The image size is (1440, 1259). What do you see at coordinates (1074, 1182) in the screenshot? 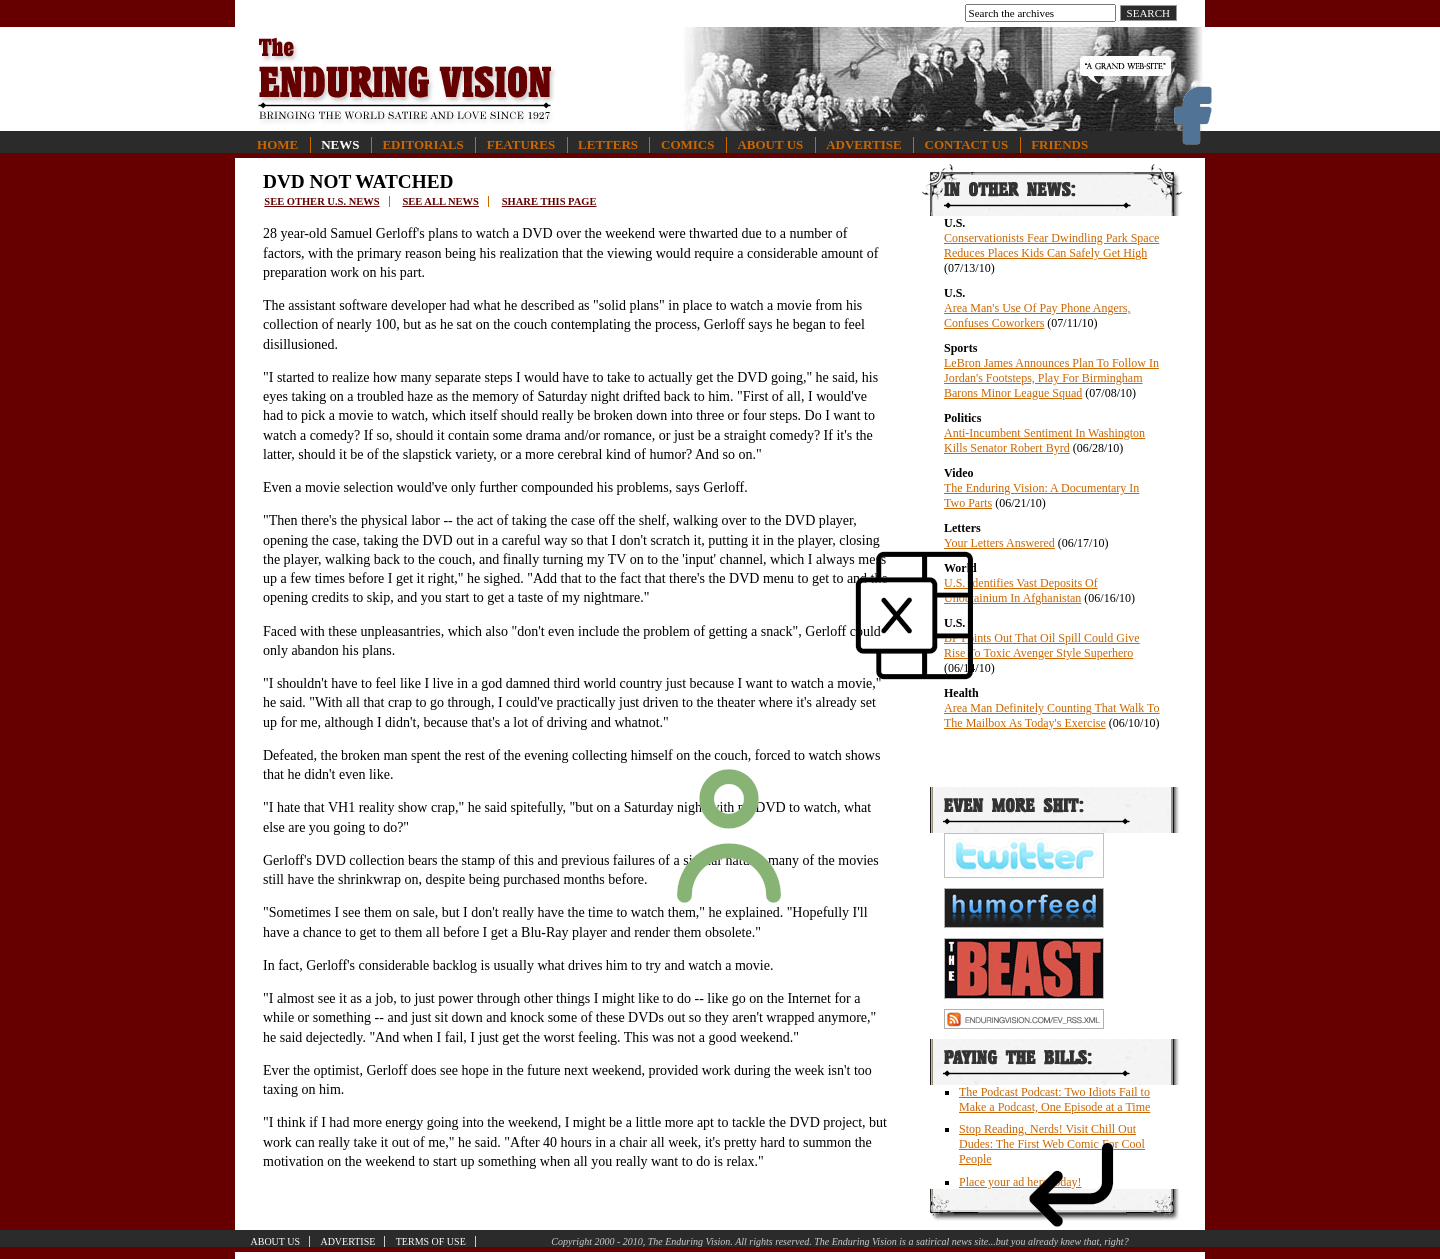
I see `return or enter key action` at bounding box center [1074, 1182].